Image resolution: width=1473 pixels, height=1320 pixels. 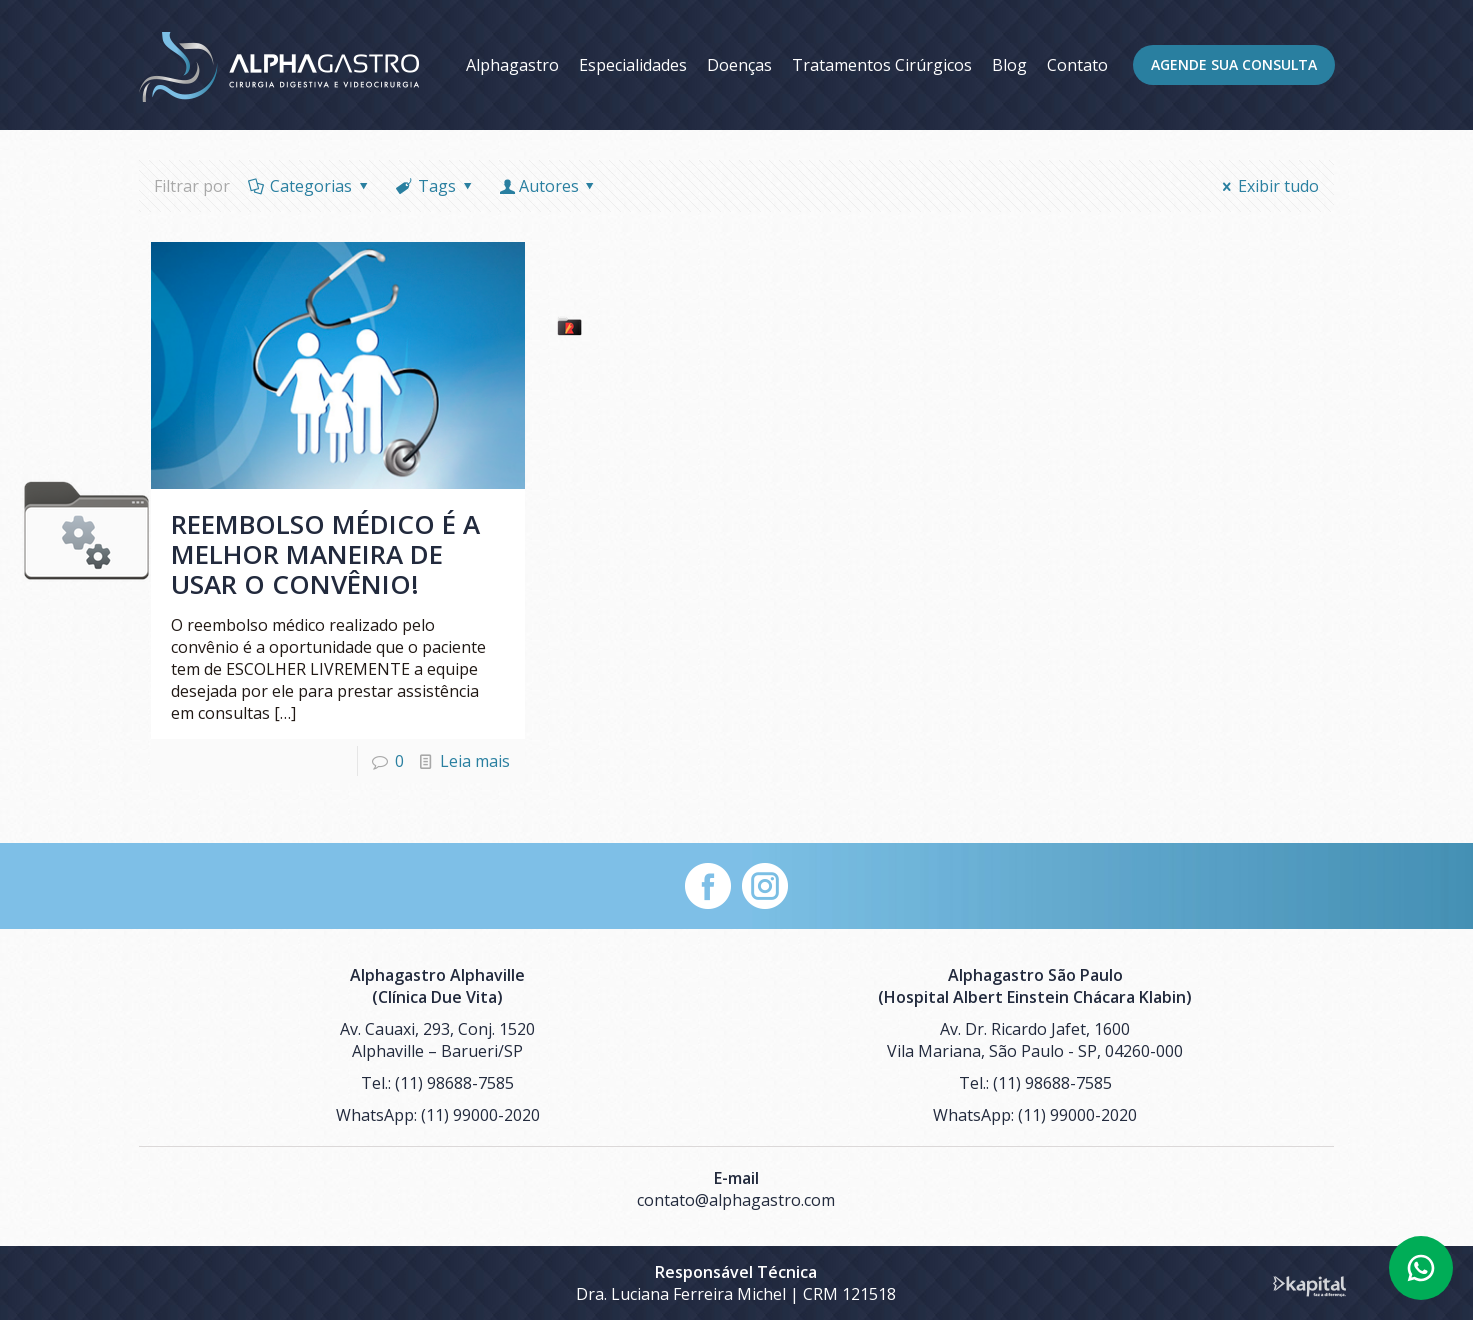 What do you see at coordinates (569, 326) in the screenshot?
I see `open rollup.js project folder` at bounding box center [569, 326].